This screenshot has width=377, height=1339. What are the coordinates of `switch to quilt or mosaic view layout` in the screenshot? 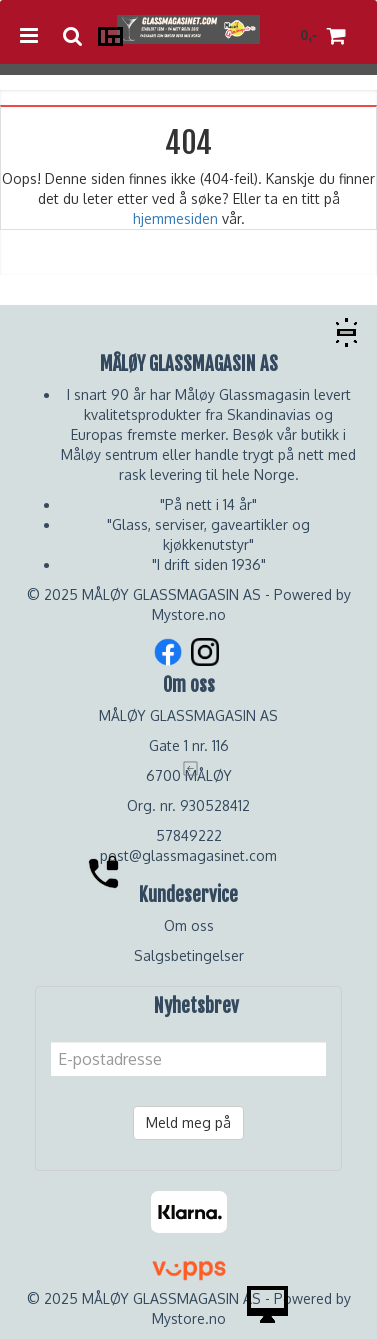 It's located at (109, 37).